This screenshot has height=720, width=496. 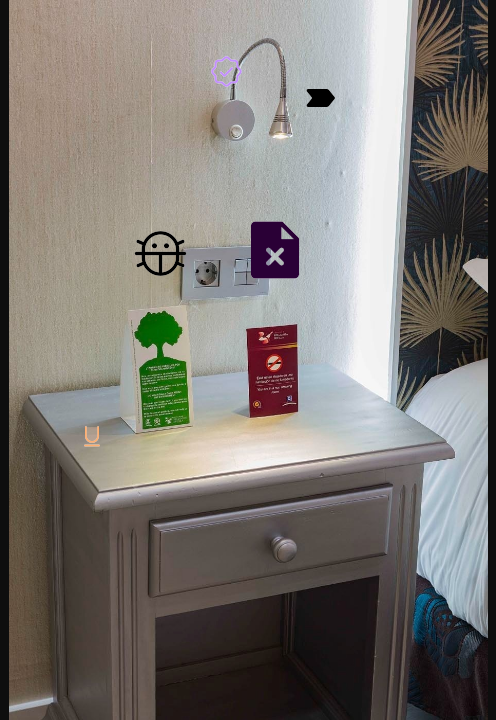 What do you see at coordinates (320, 98) in the screenshot?
I see `mark item as important or priority` at bounding box center [320, 98].